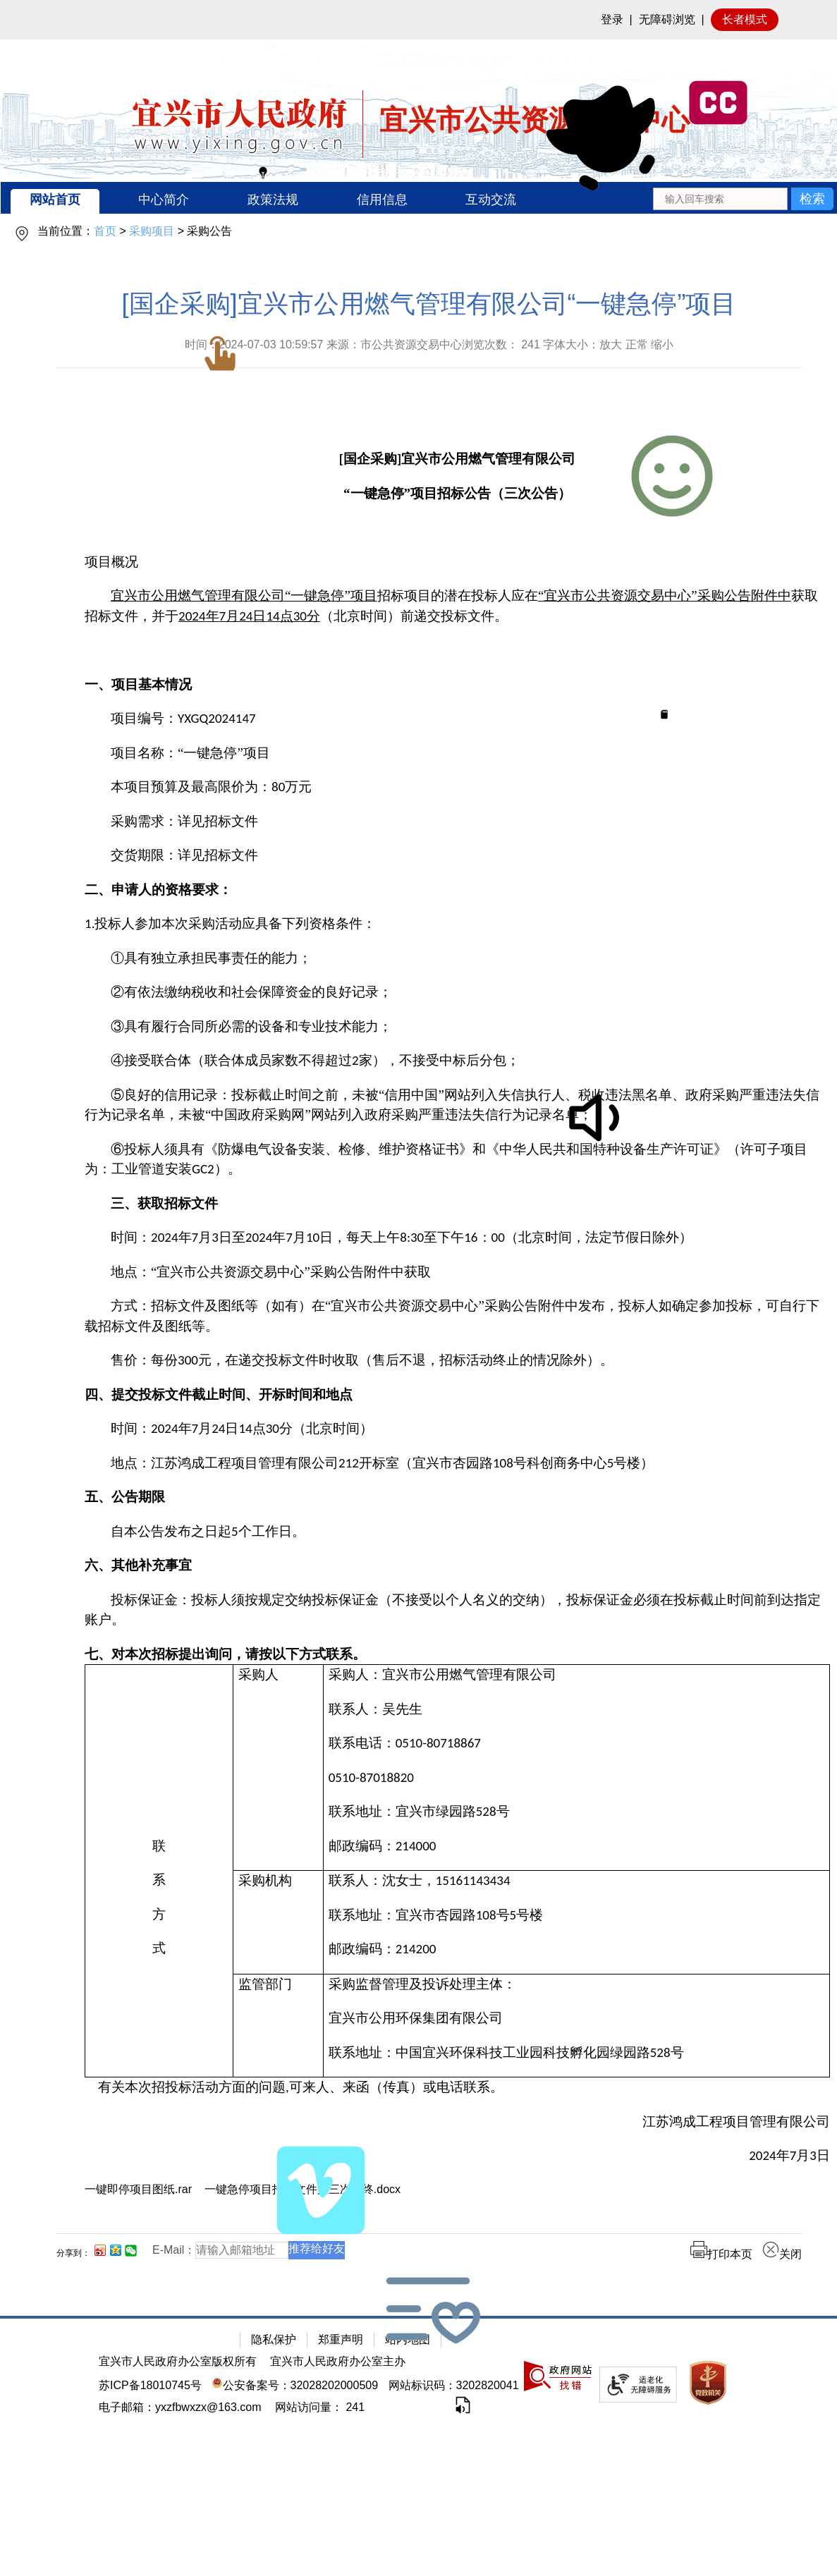  I want to click on view your favorites list, so click(428, 2309).